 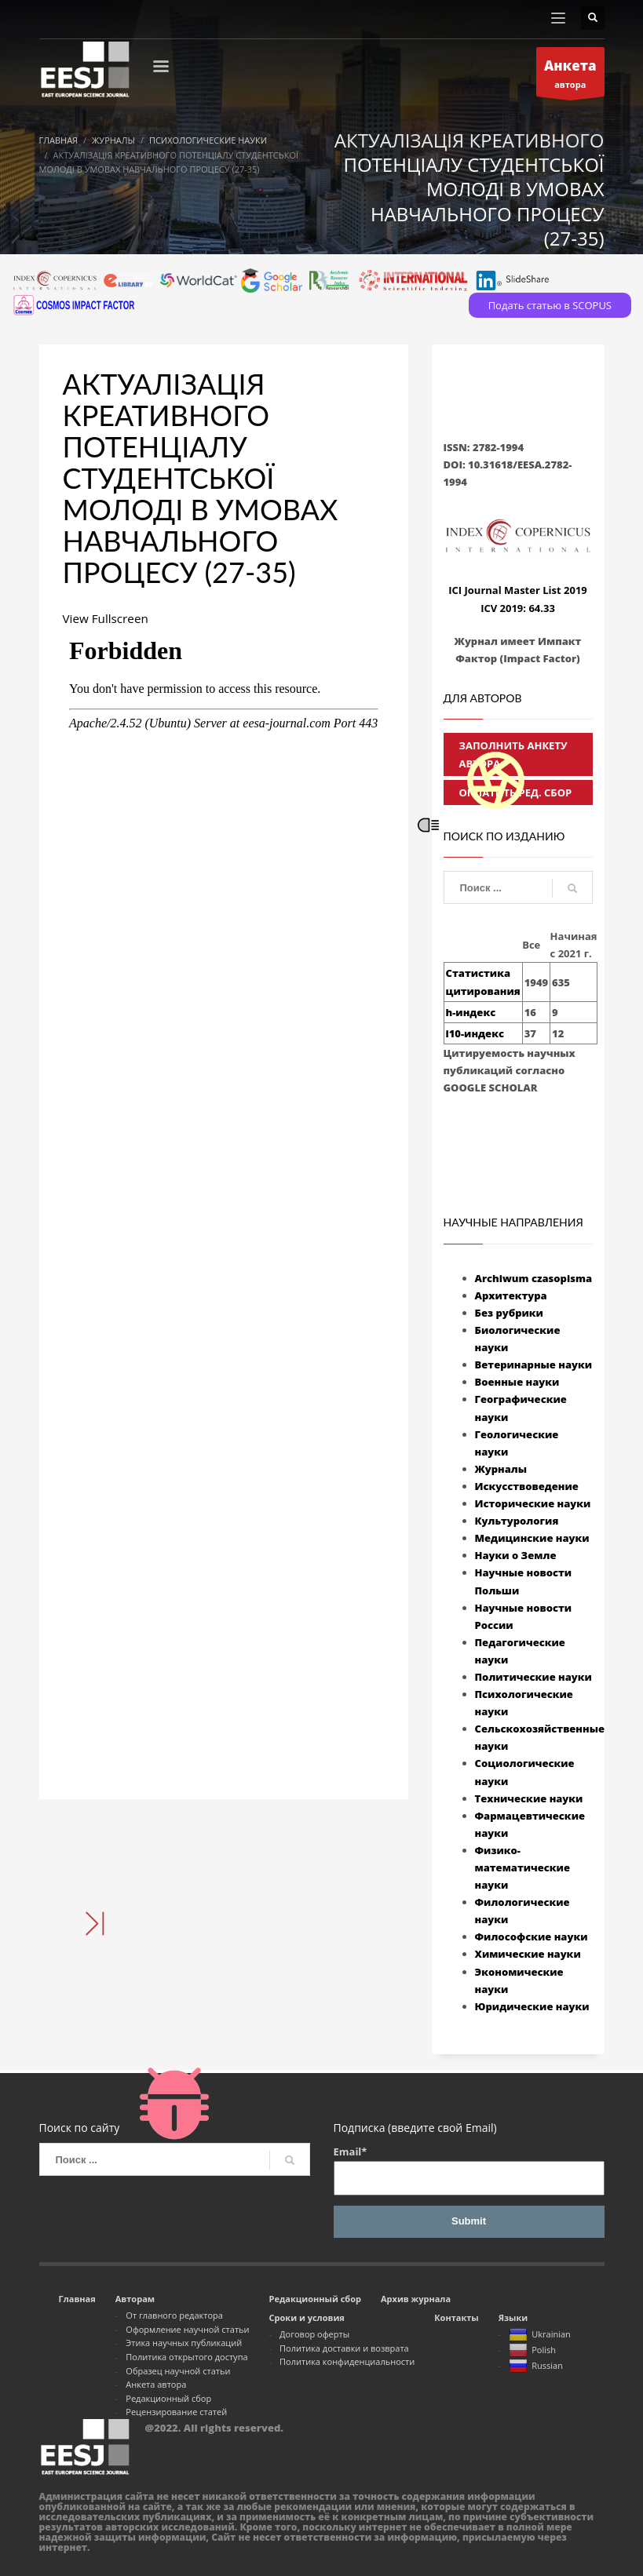 I want to click on toggle vehicle headlights on/off, so click(x=428, y=825).